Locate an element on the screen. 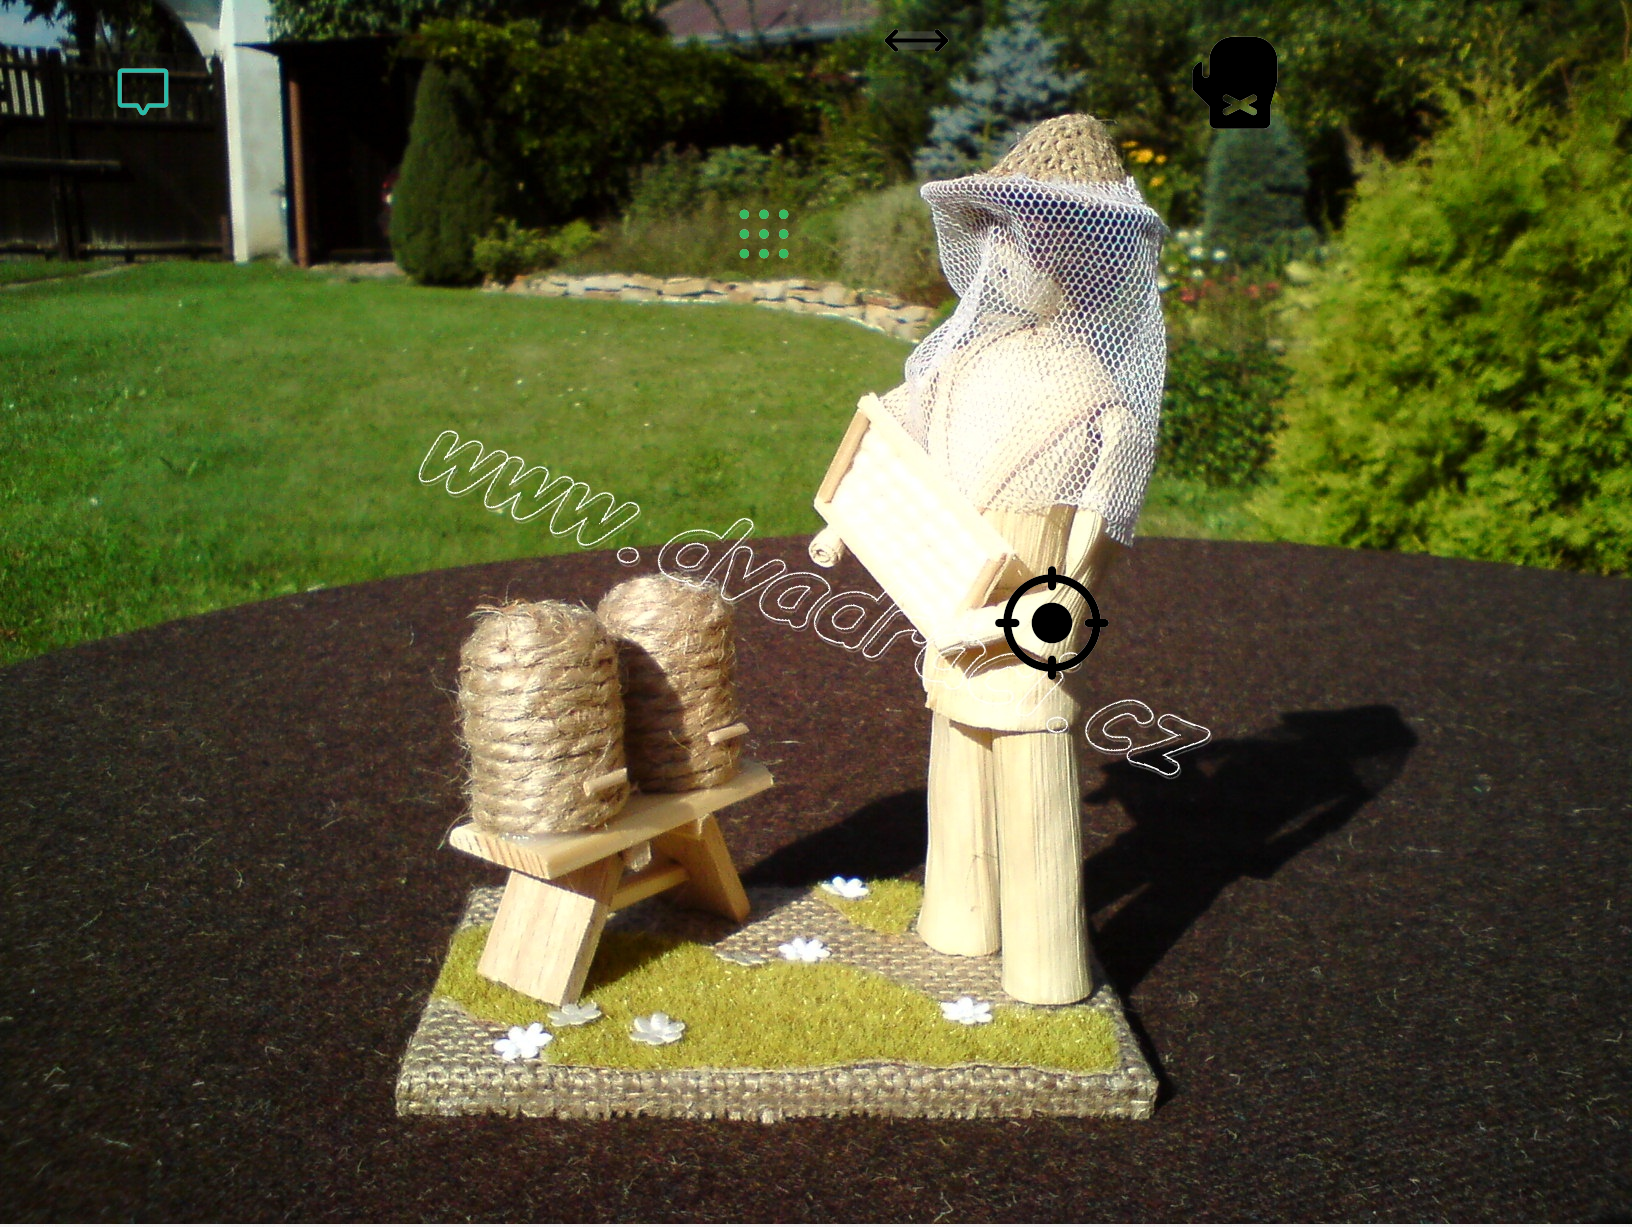 The width and height of the screenshot is (1632, 1227). resize element horizontally is located at coordinates (916, 40).